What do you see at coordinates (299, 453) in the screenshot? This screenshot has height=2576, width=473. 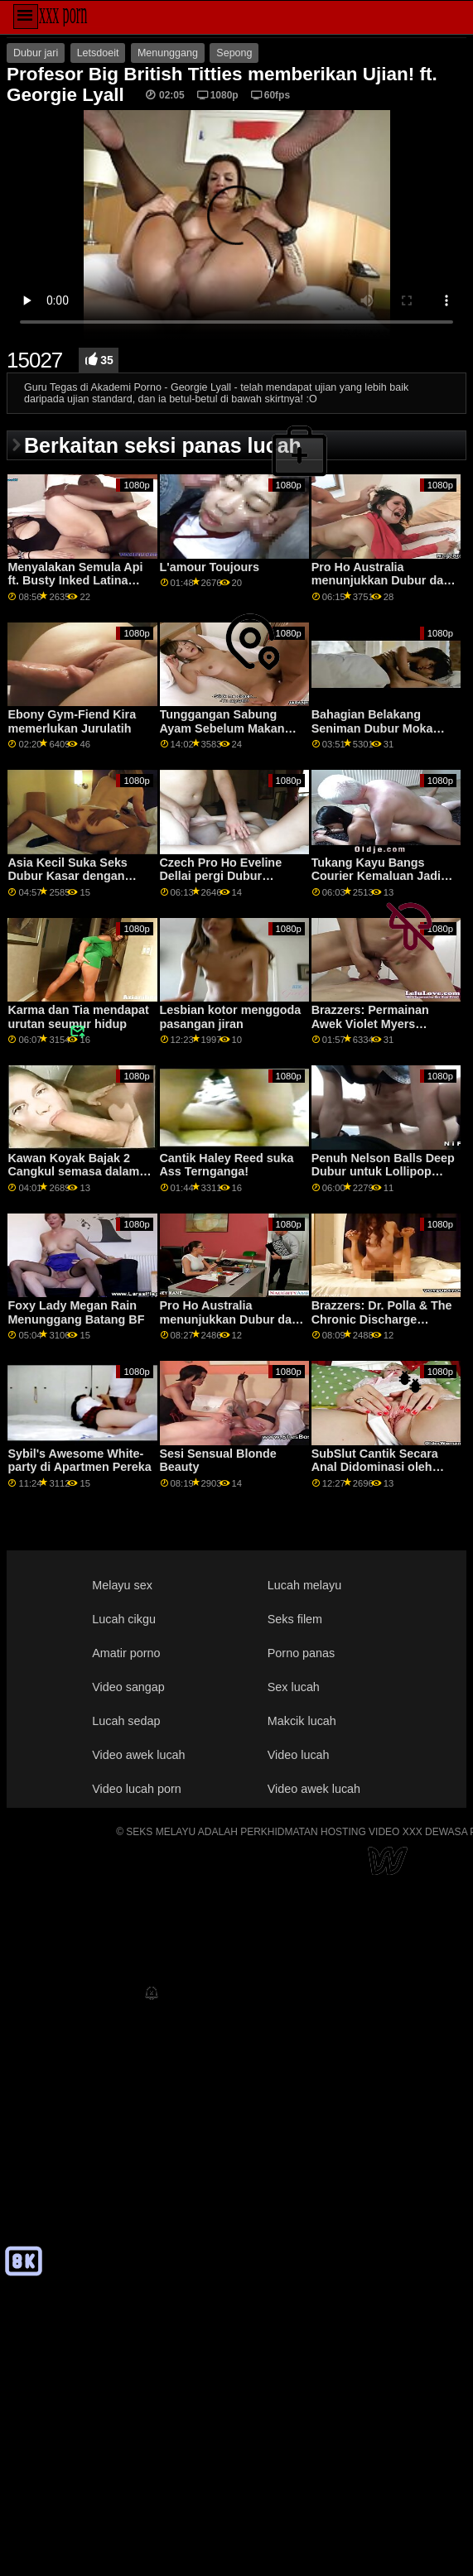 I see `access medical or health resources` at bounding box center [299, 453].